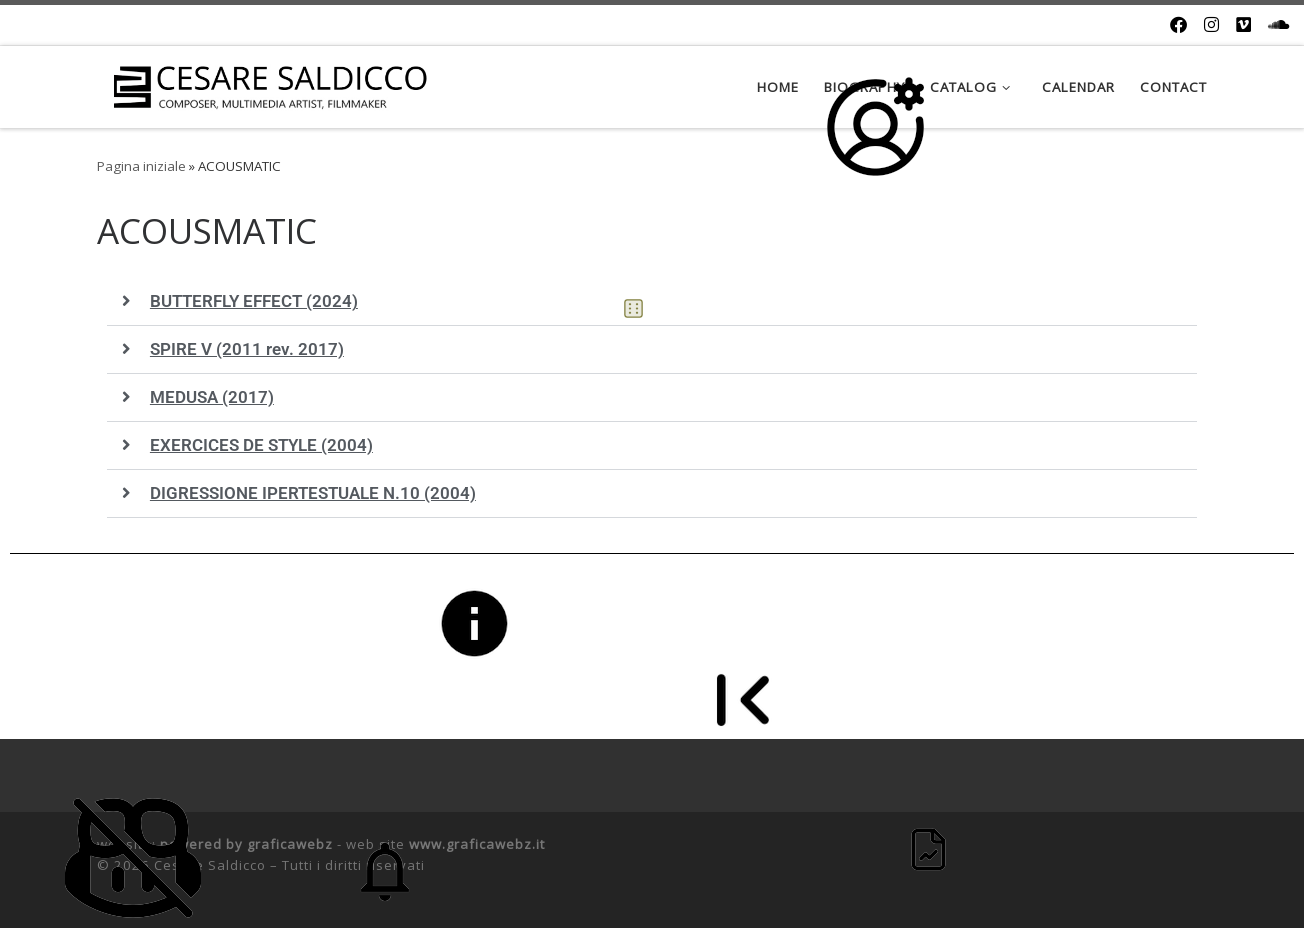 This screenshot has width=1304, height=928. What do you see at coordinates (875, 127) in the screenshot?
I see `access user profile settings` at bounding box center [875, 127].